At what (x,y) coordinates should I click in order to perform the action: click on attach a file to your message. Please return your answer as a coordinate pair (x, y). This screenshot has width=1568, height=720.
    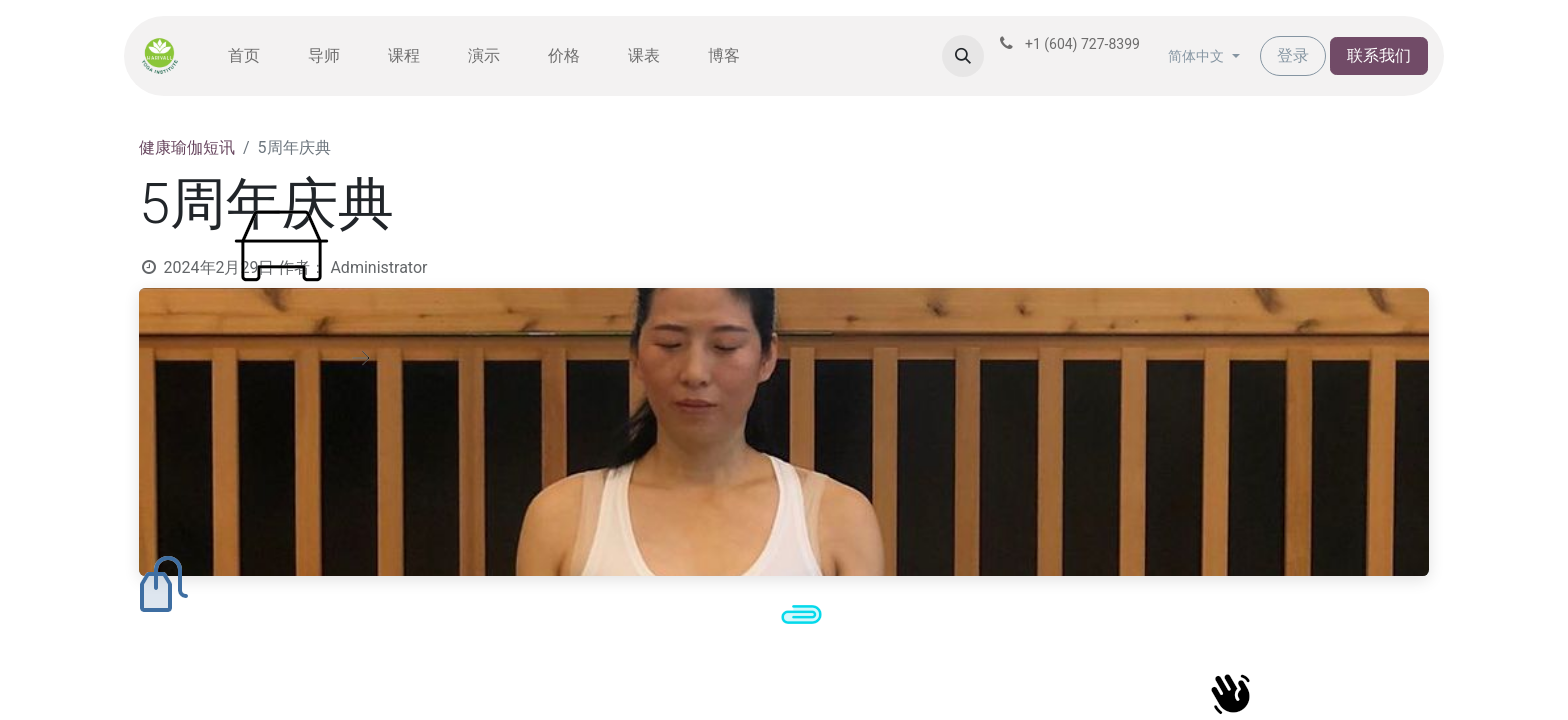
    Looking at the image, I should click on (801, 614).